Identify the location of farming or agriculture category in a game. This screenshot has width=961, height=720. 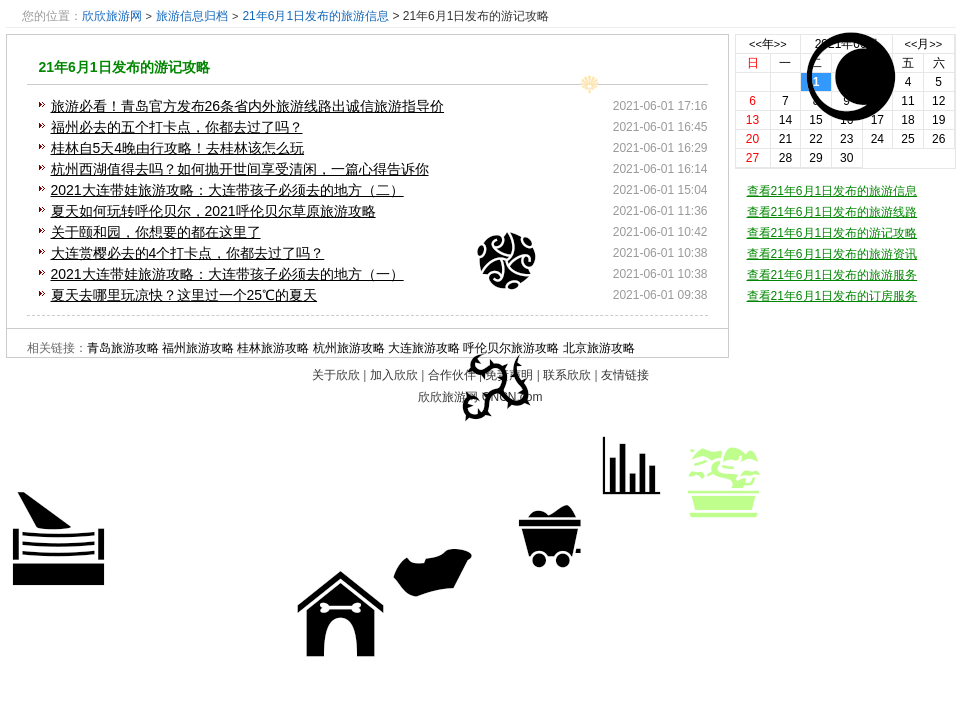
(506, 260).